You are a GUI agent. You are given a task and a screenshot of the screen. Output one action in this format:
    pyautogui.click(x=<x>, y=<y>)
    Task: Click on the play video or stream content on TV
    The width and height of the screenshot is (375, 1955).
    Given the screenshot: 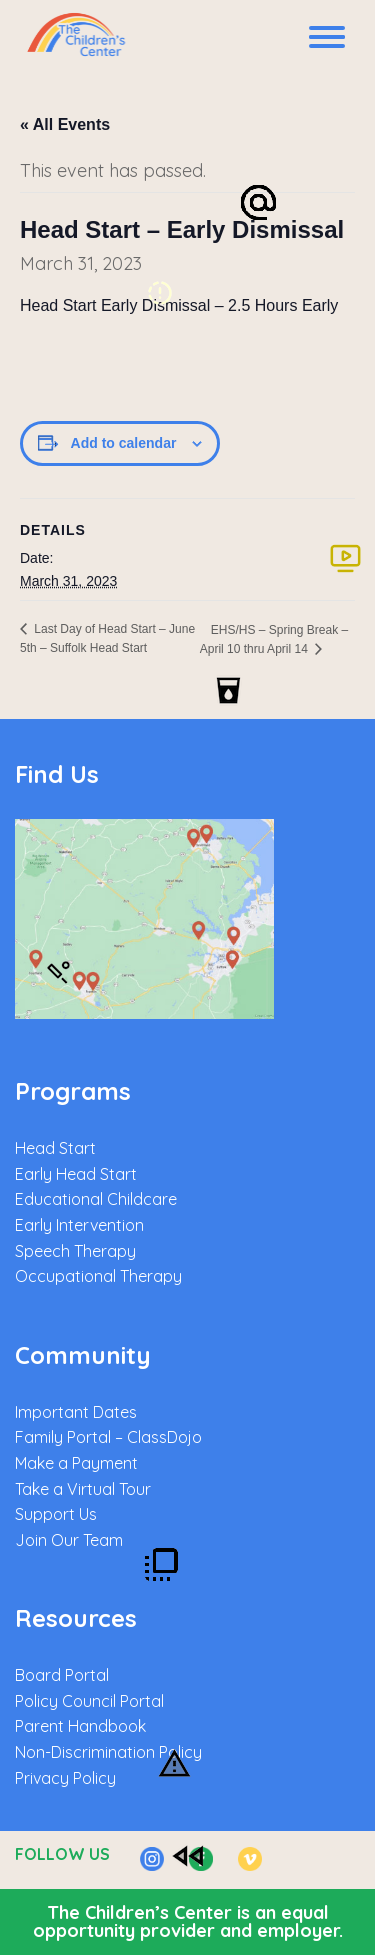 What is the action you would take?
    pyautogui.click(x=345, y=558)
    